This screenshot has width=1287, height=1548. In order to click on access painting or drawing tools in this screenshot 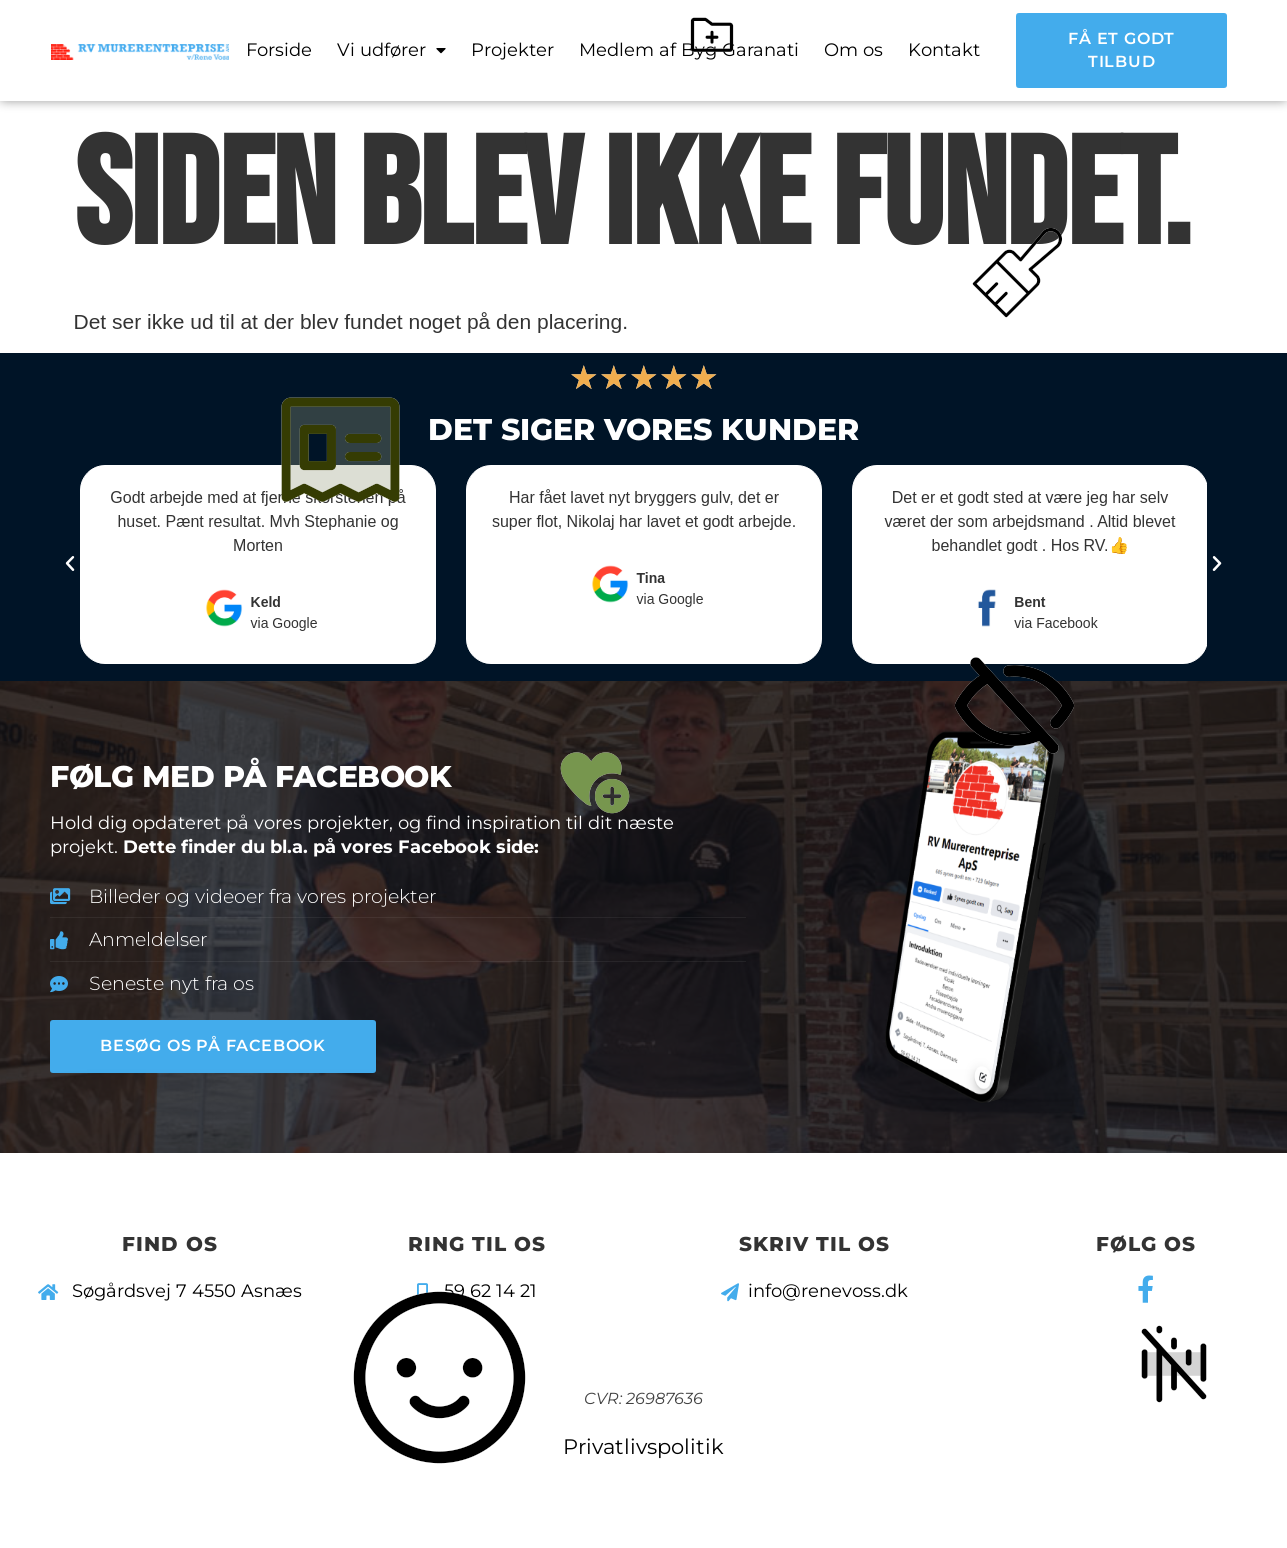, I will do `click(1019, 271)`.